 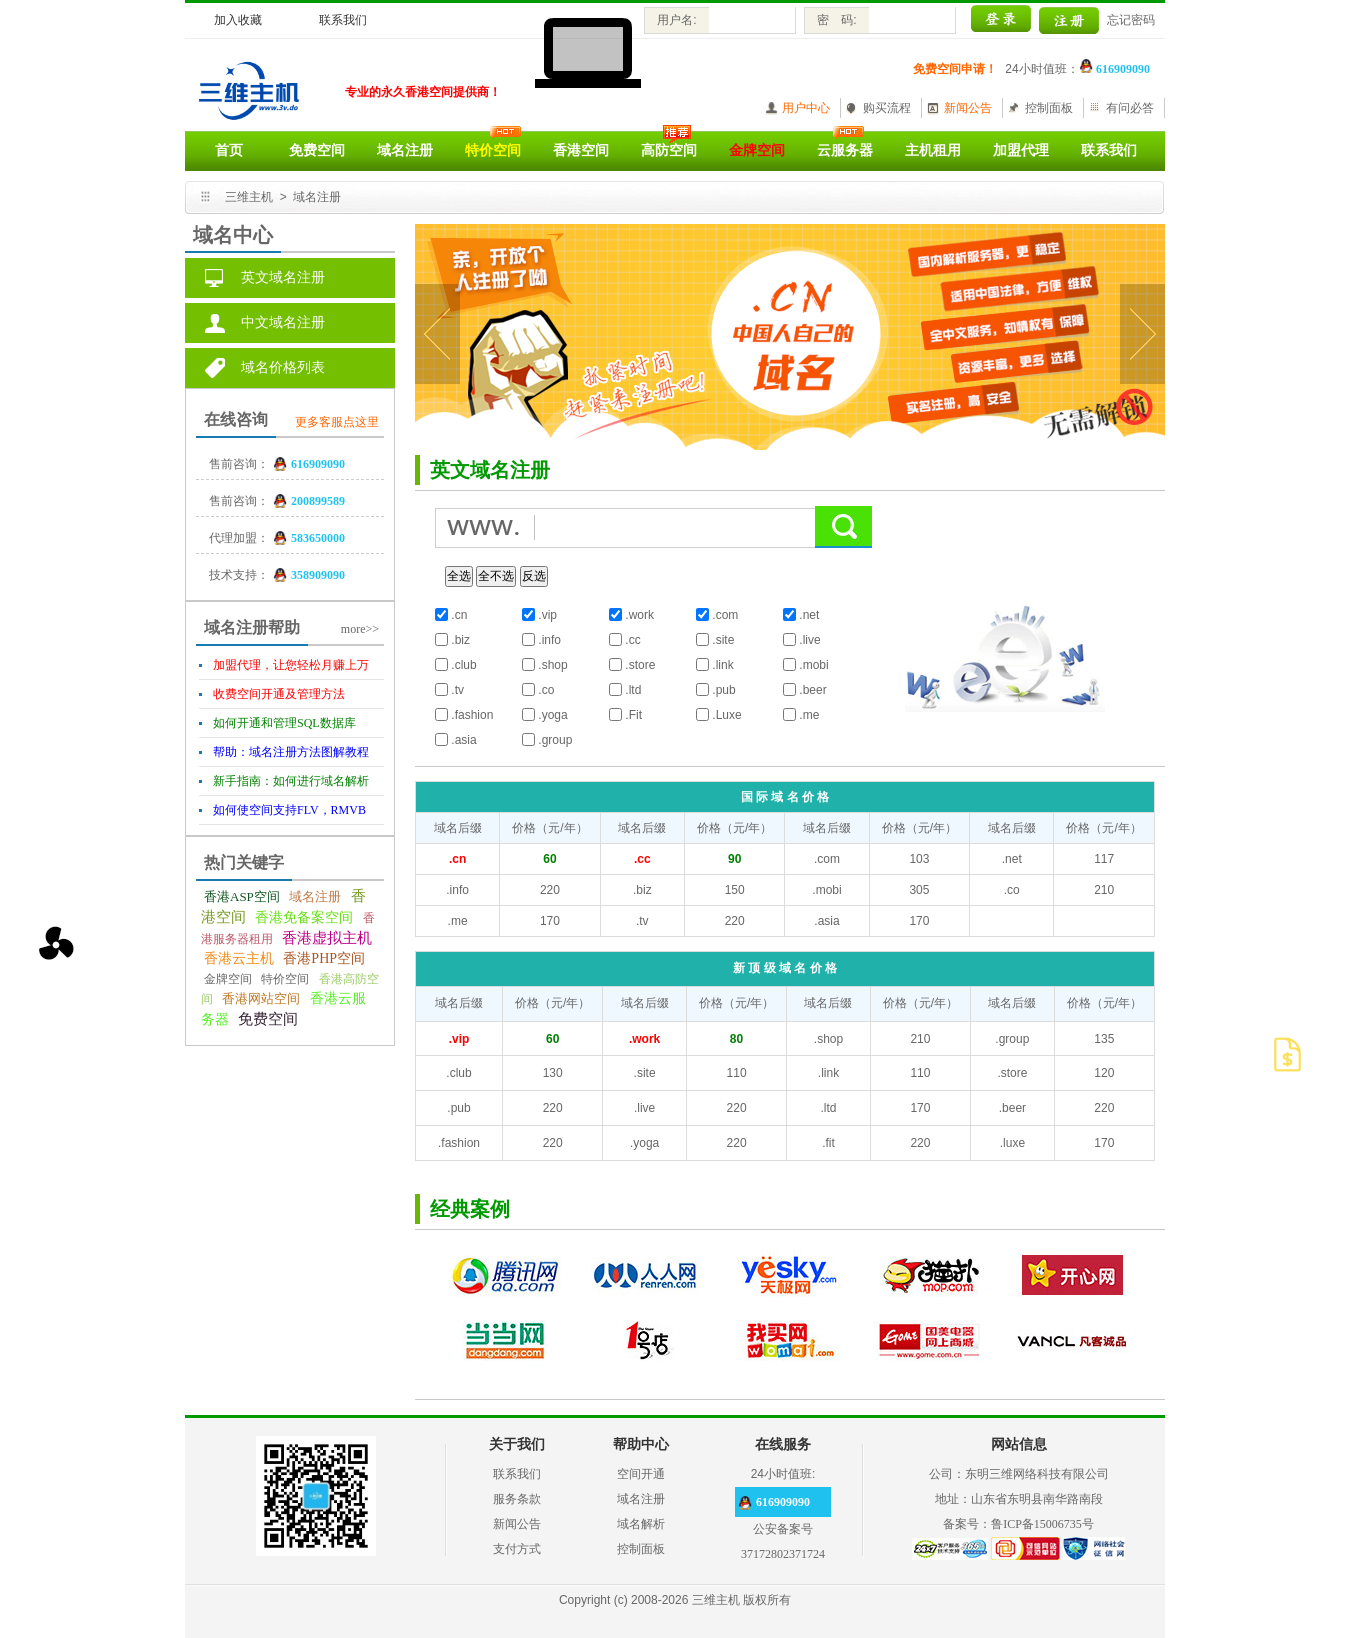 What do you see at coordinates (588, 53) in the screenshot?
I see `switch to laptop or desktop view` at bounding box center [588, 53].